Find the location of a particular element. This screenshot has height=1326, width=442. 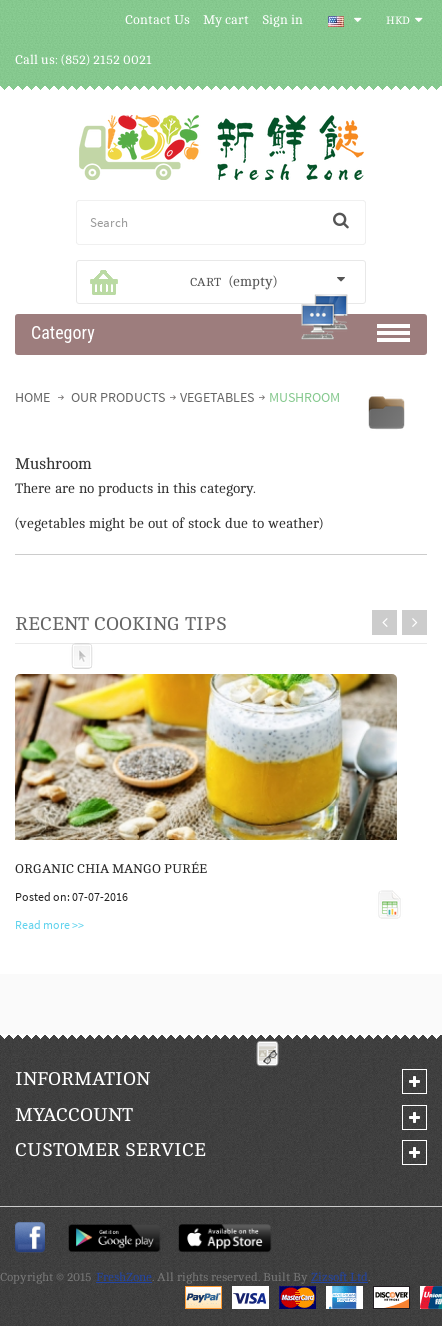

open the documents app is located at coordinates (267, 1053).